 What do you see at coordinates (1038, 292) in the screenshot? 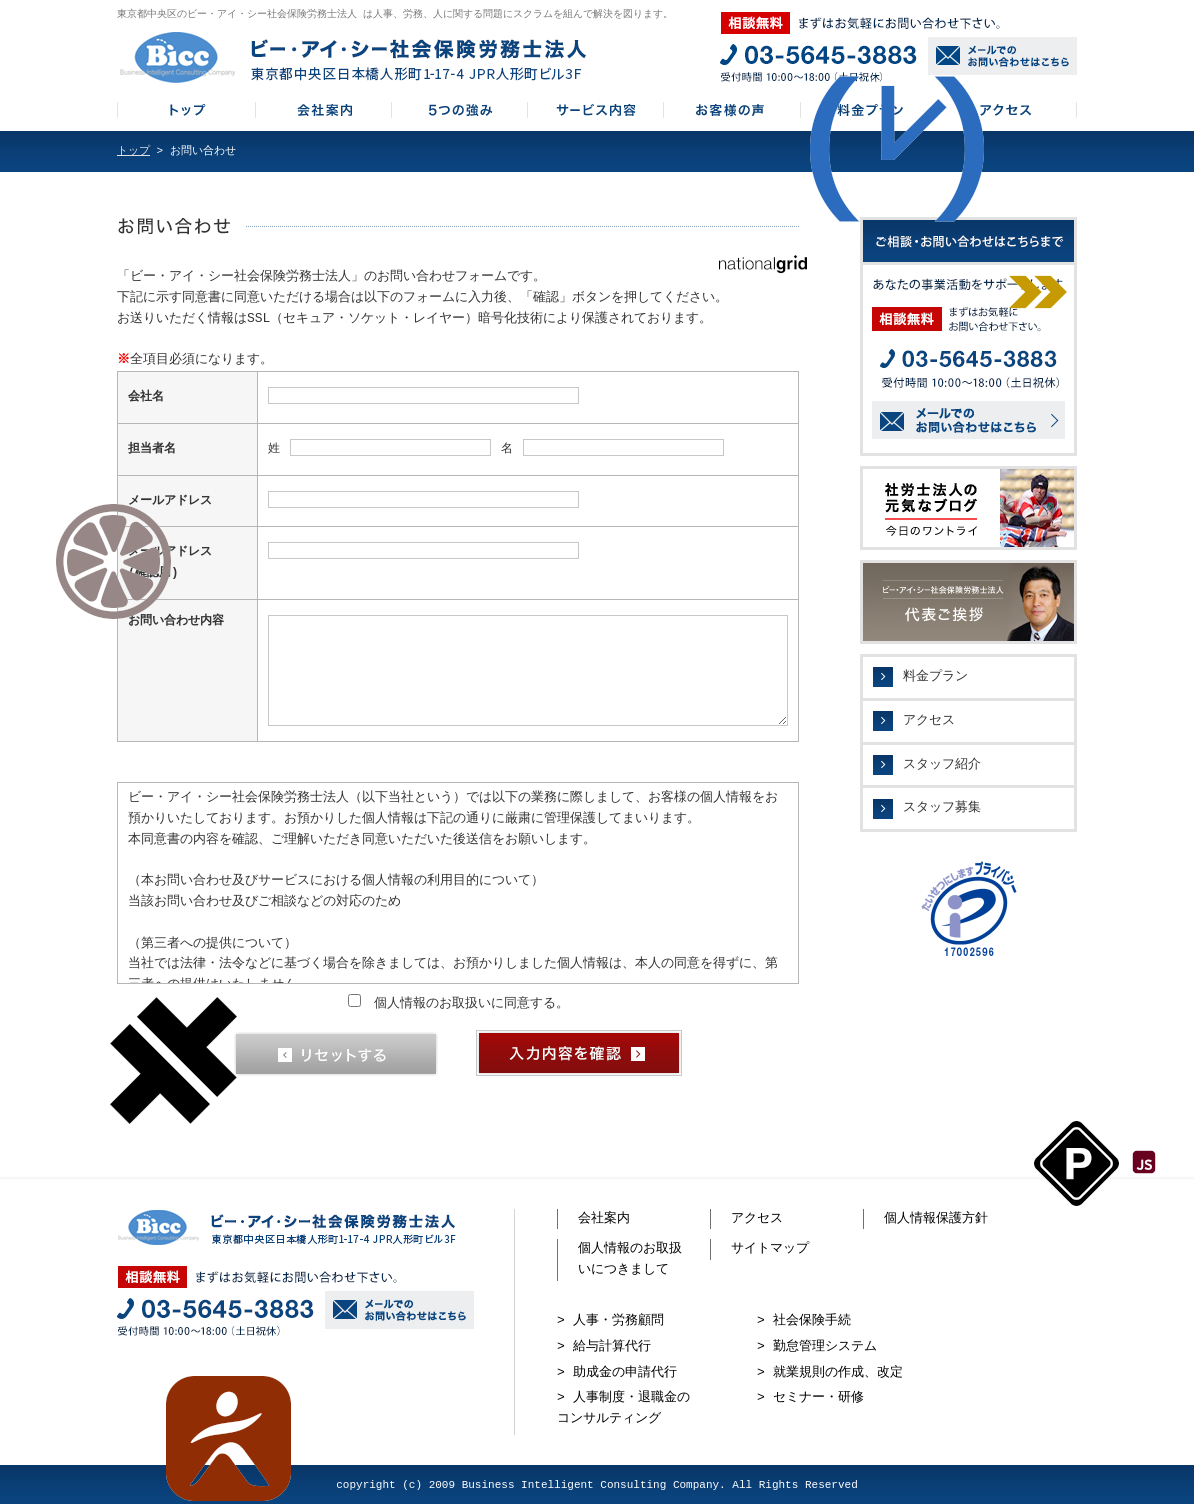
I see `inertia.js framework logo` at bounding box center [1038, 292].